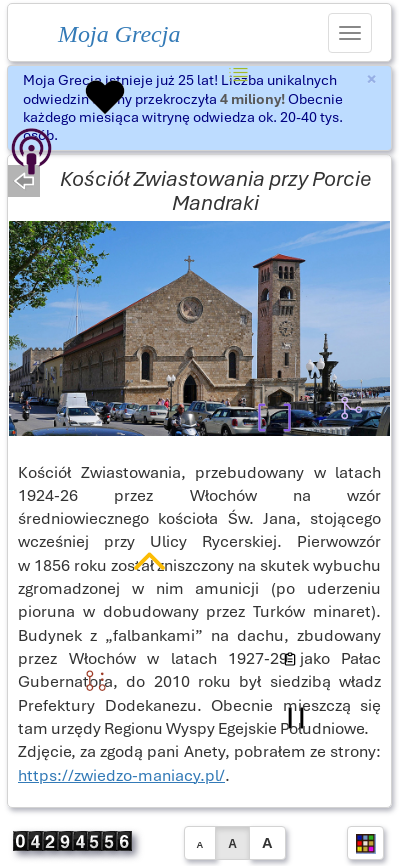  Describe the element at coordinates (290, 659) in the screenshot. I see `view clipboard contents` at that location.